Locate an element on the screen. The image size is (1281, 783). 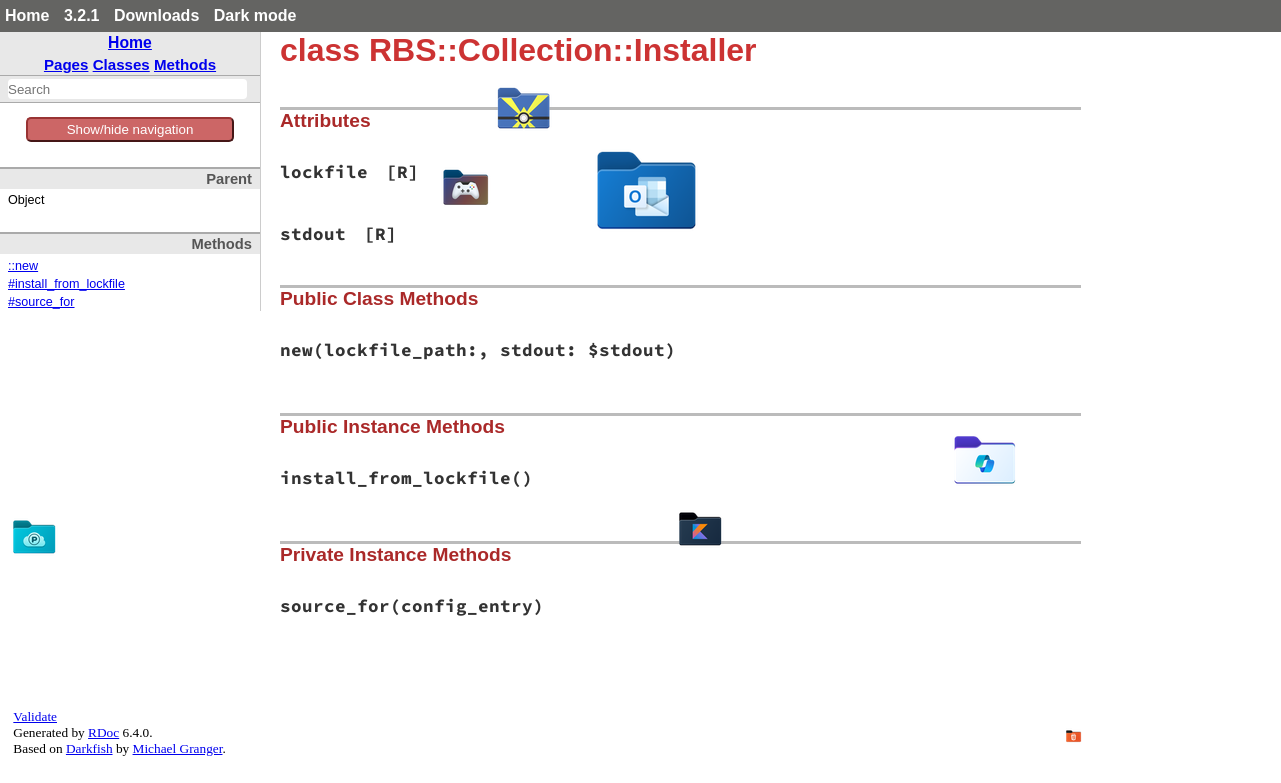
open folder containing kotlin project files is located at coordinates (700, 530).